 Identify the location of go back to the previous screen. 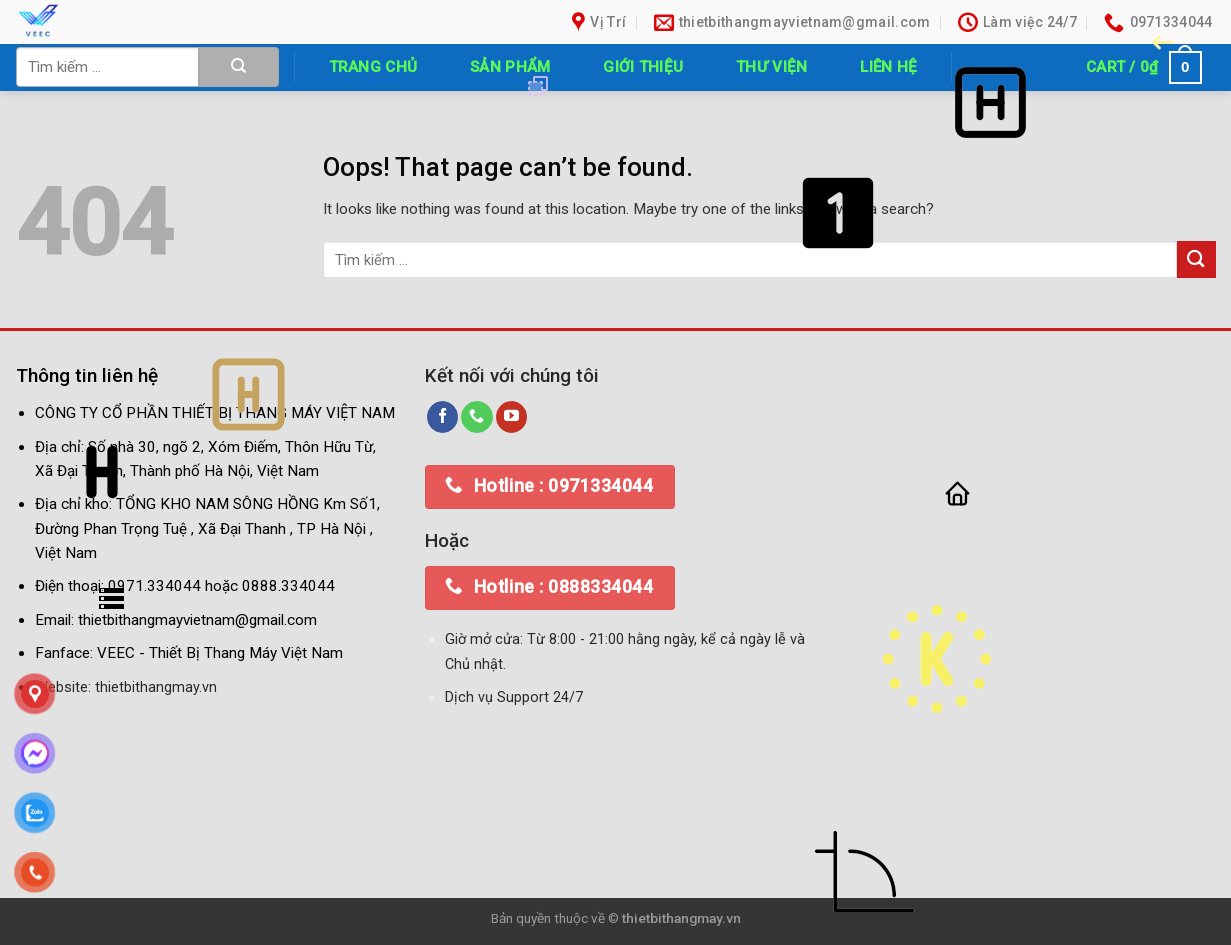
(1163, 42).